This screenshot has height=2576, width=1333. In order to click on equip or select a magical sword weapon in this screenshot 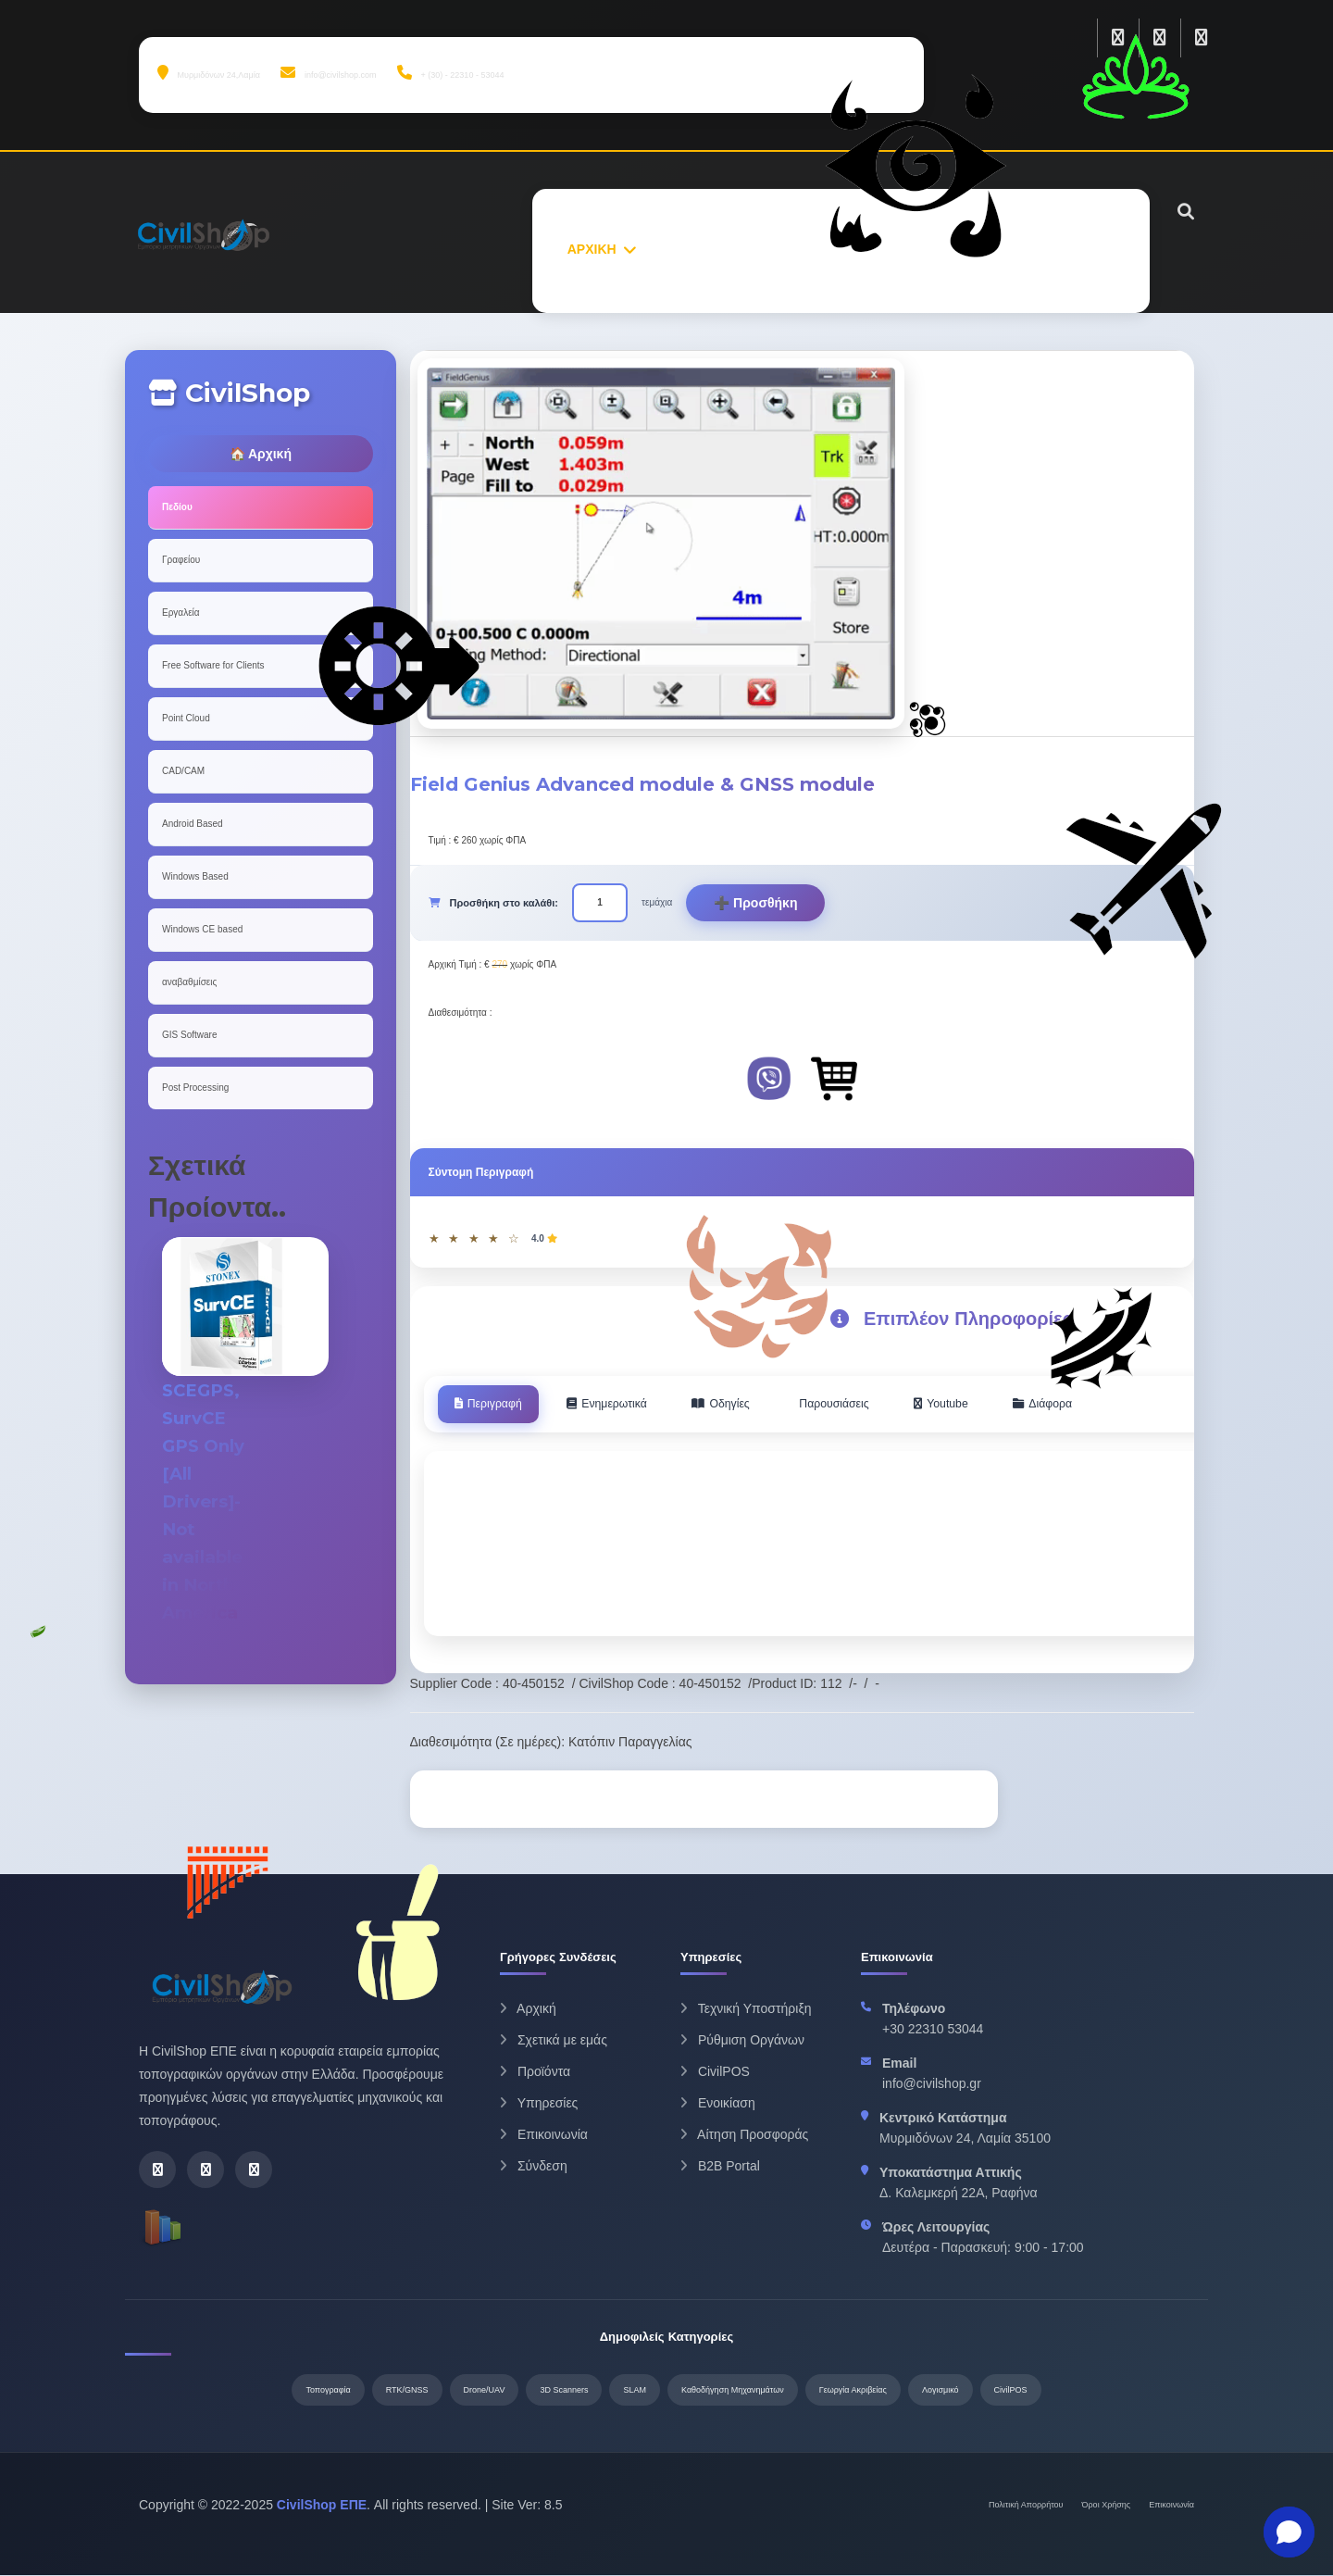, I will do `click(1101, 1338)`.